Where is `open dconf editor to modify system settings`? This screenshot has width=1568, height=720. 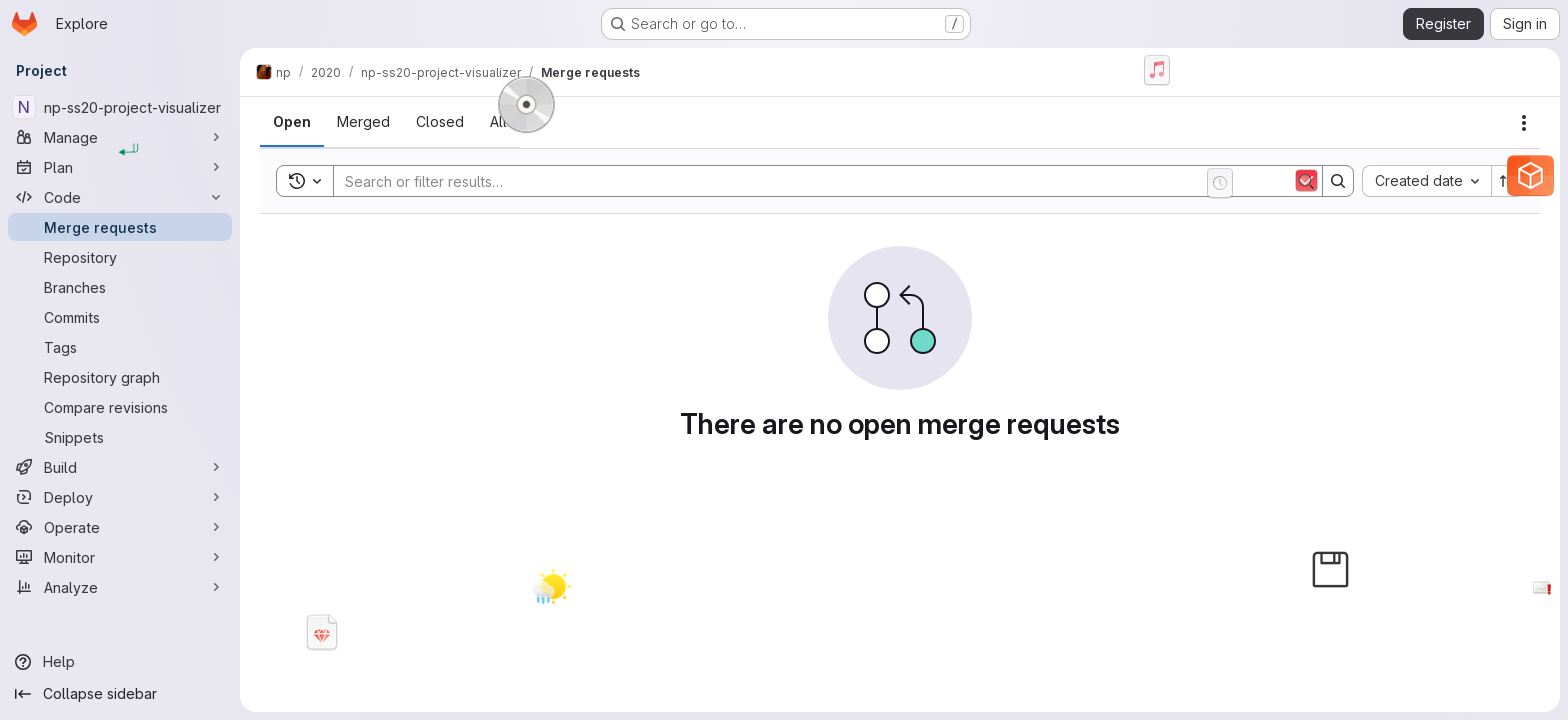 open dconf editor to modify system settings is located at coordinates (1306, 180).